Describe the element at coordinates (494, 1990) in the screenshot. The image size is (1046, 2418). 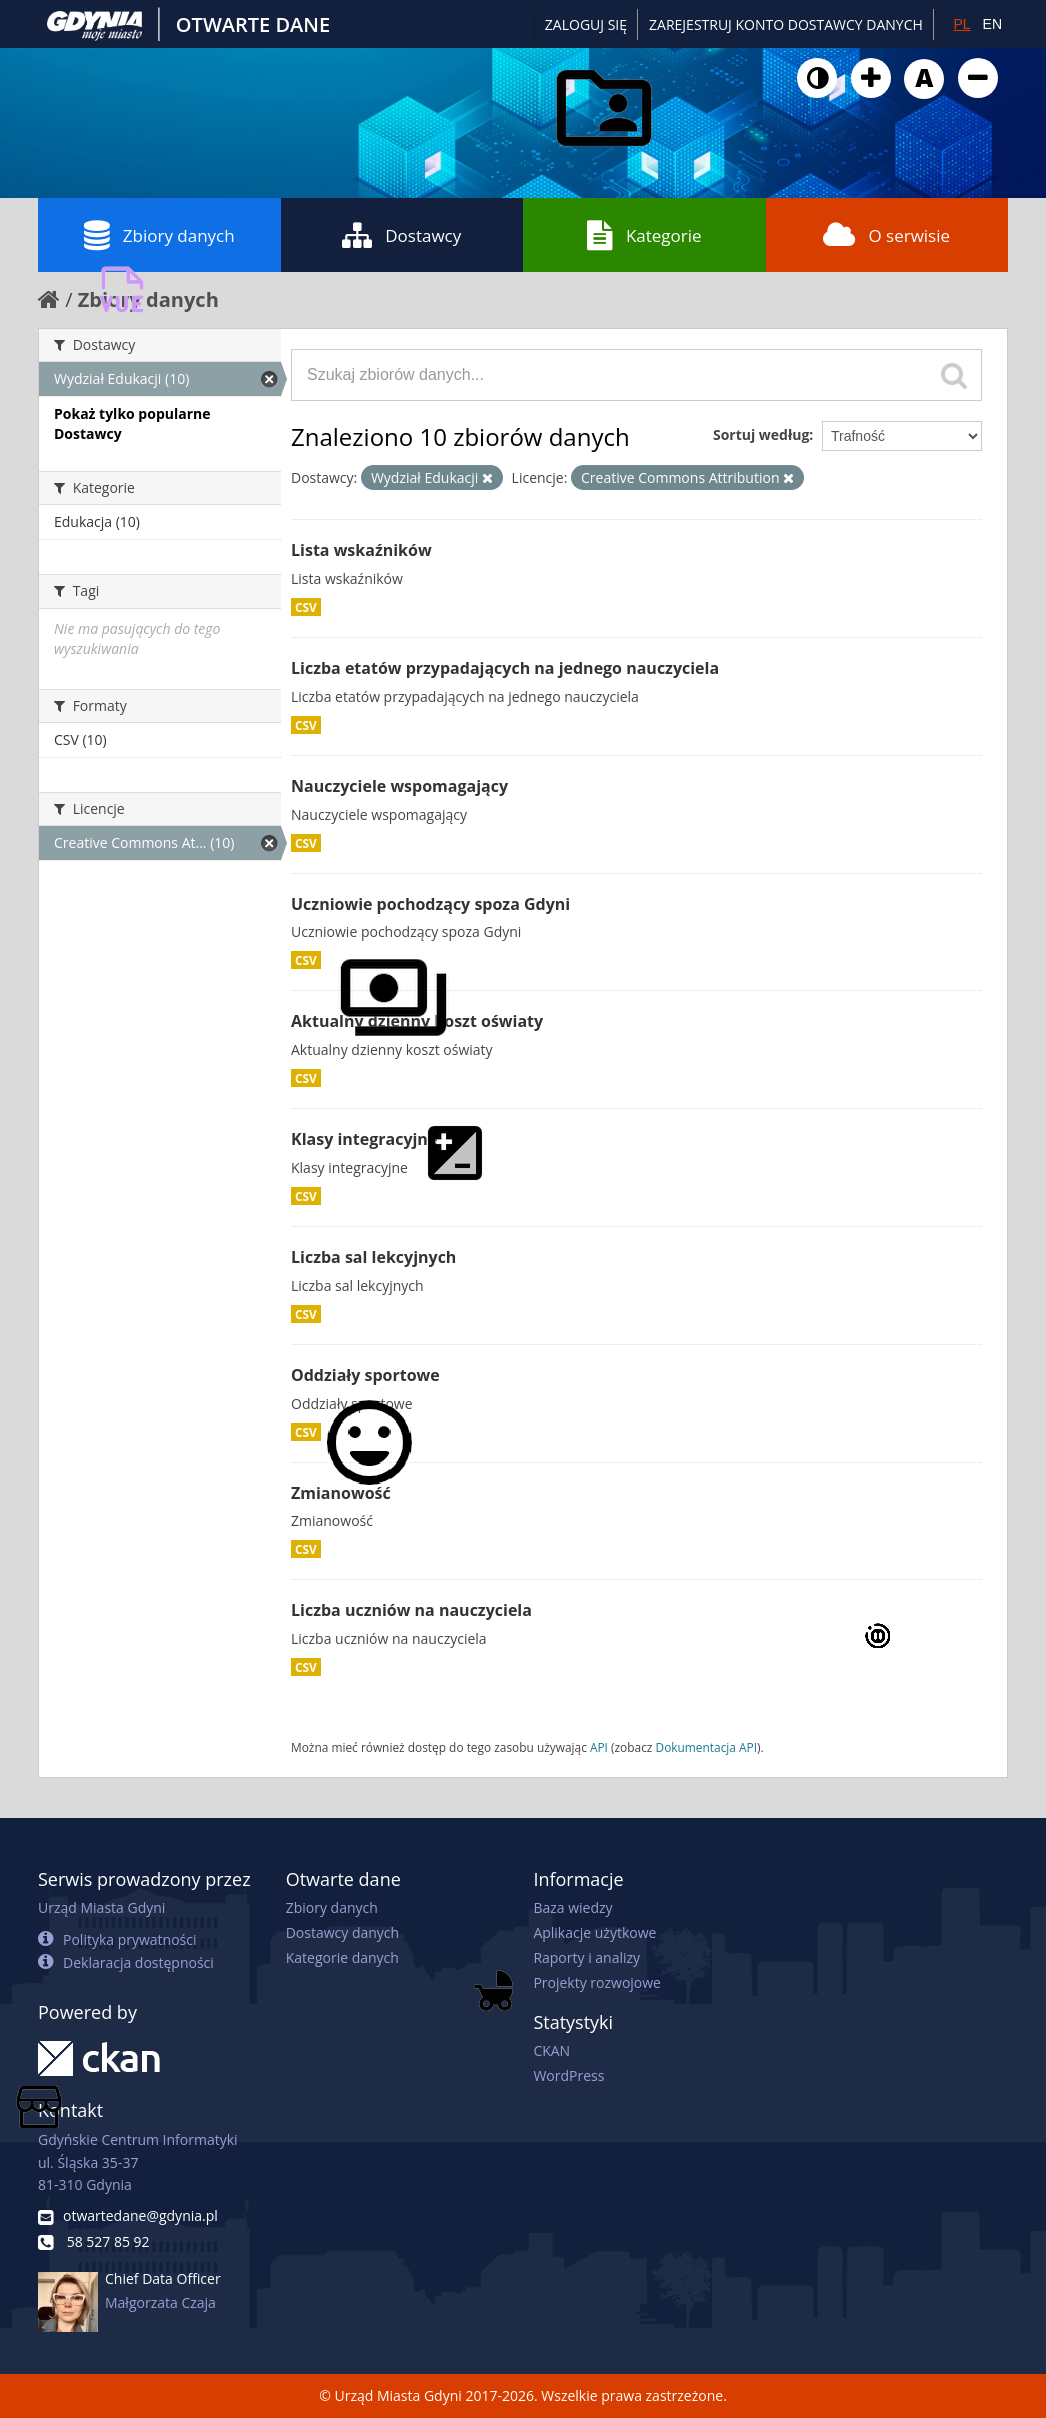
I see `indicates child-friendly or family-friendly location` at that location.